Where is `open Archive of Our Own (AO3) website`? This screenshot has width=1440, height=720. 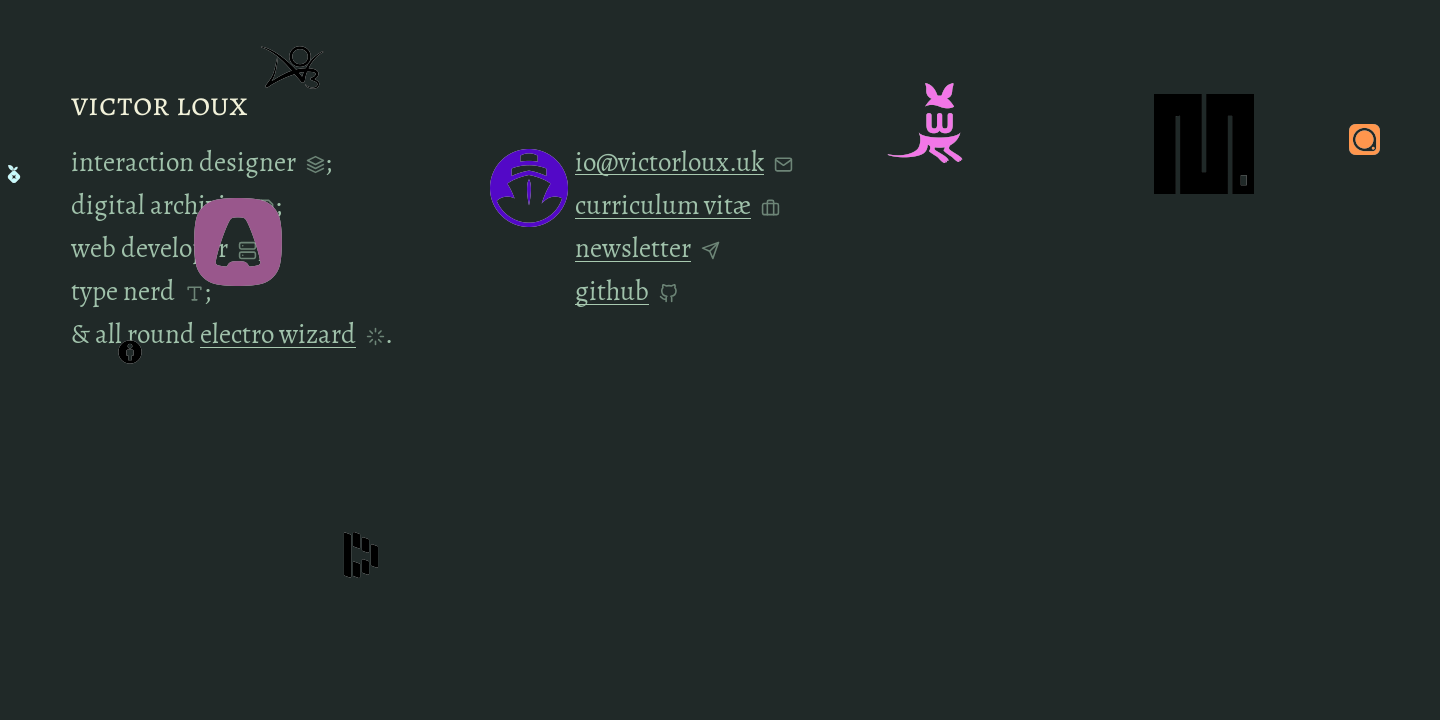 open Archive of Our Own (AO3) website is located at coordinates (292, 67).